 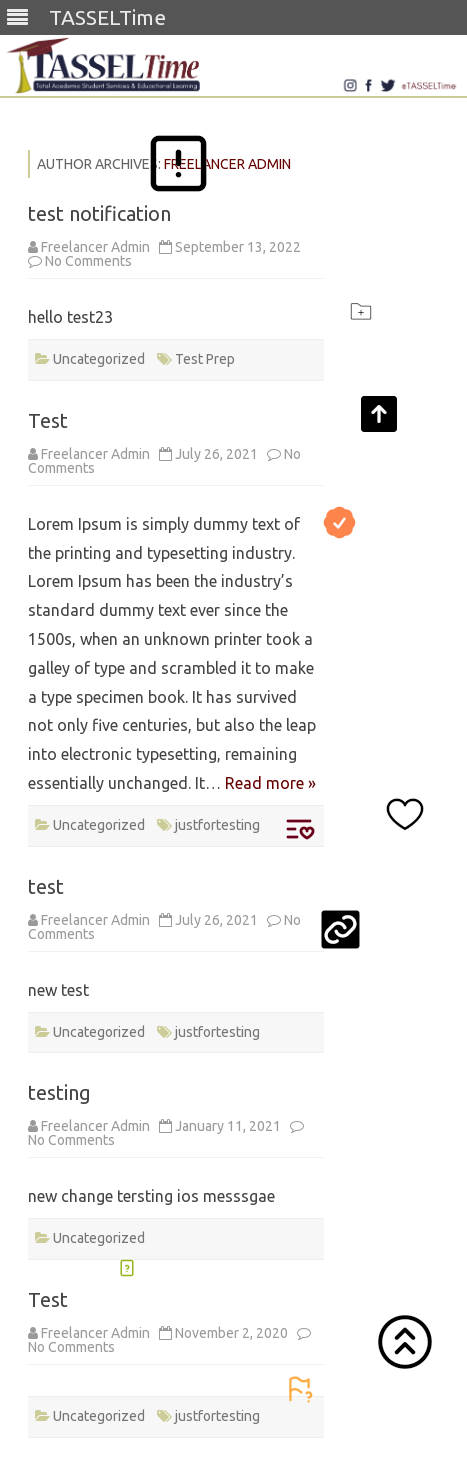 I want to click on create a new folder, so click(x=361, y=311).